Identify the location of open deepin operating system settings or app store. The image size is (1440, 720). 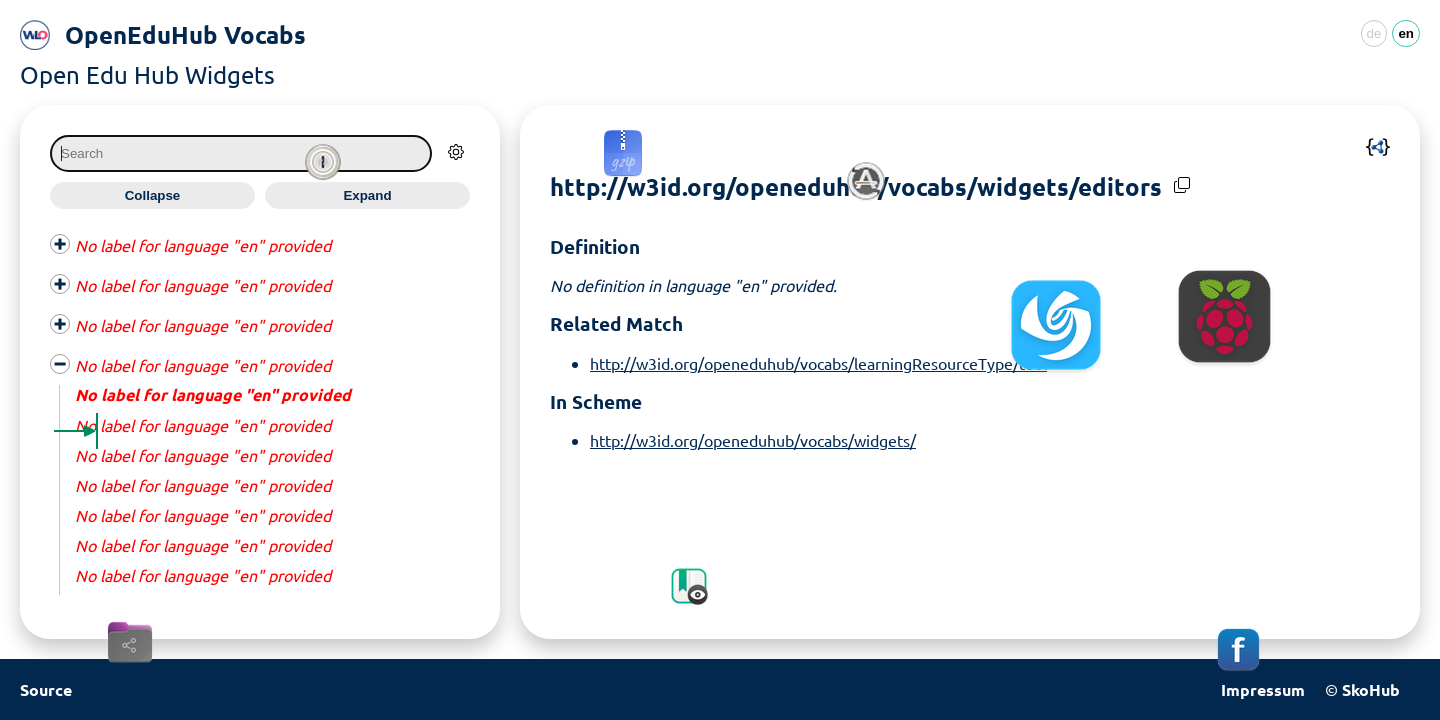
(1056, 325).